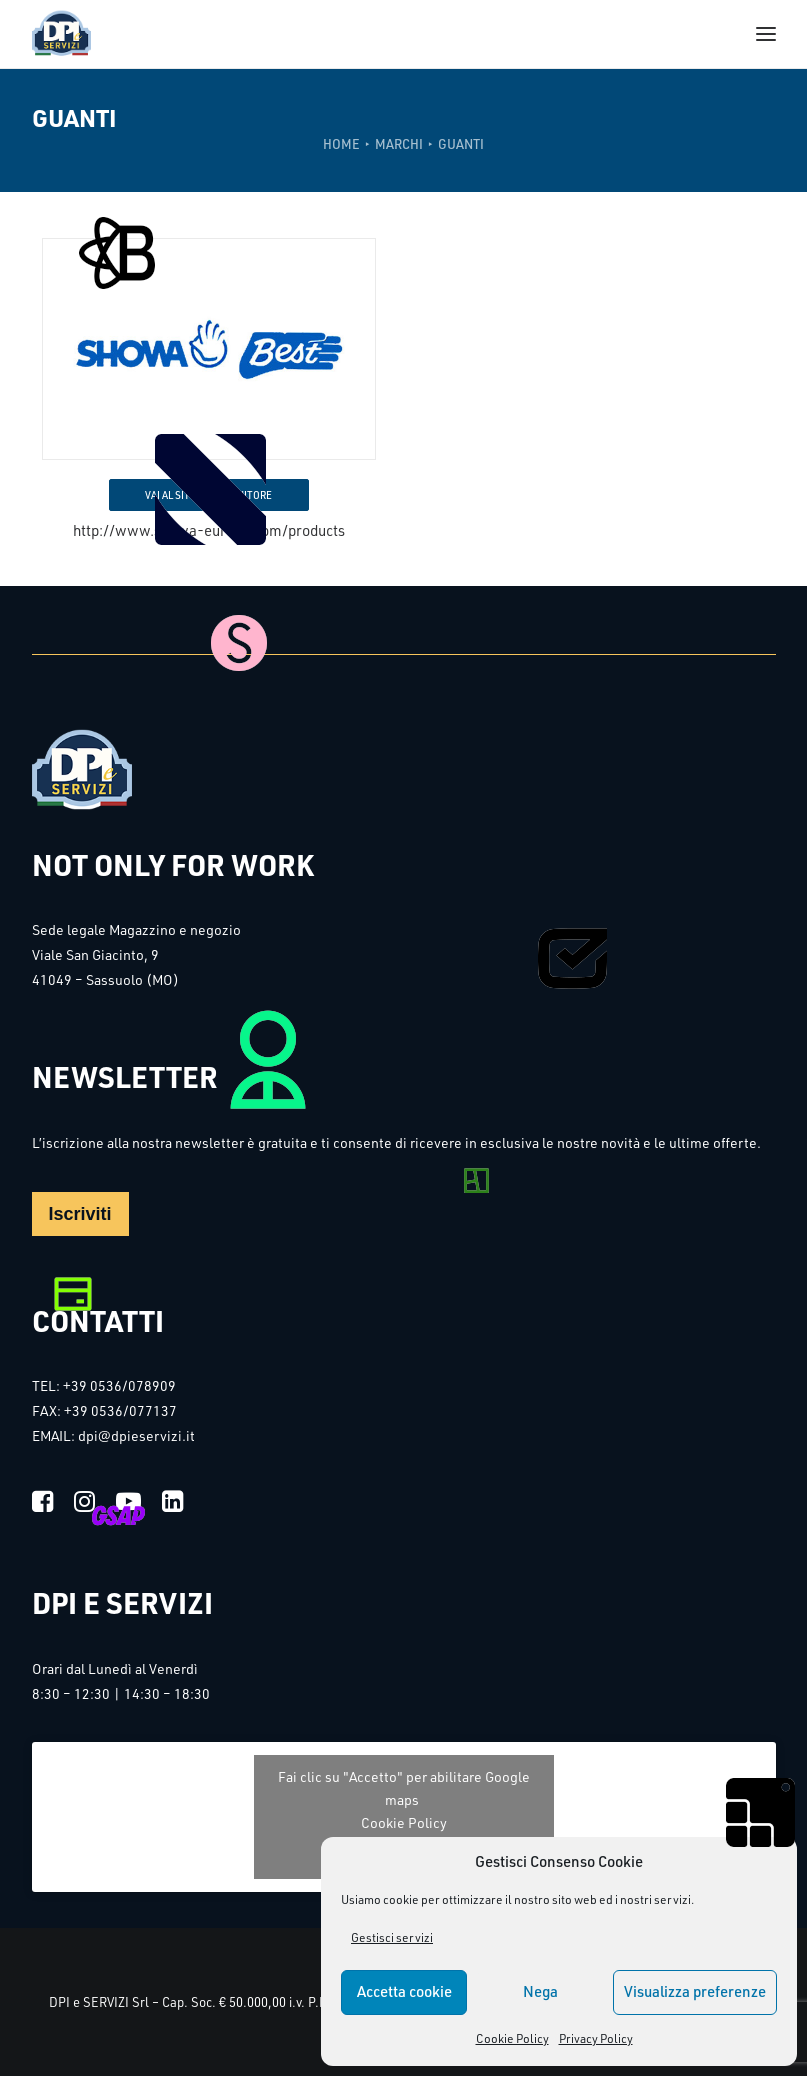 This screenshot has height=2076, width=807. I want to click on LVGL graphics library logo, so click(760, 1812).